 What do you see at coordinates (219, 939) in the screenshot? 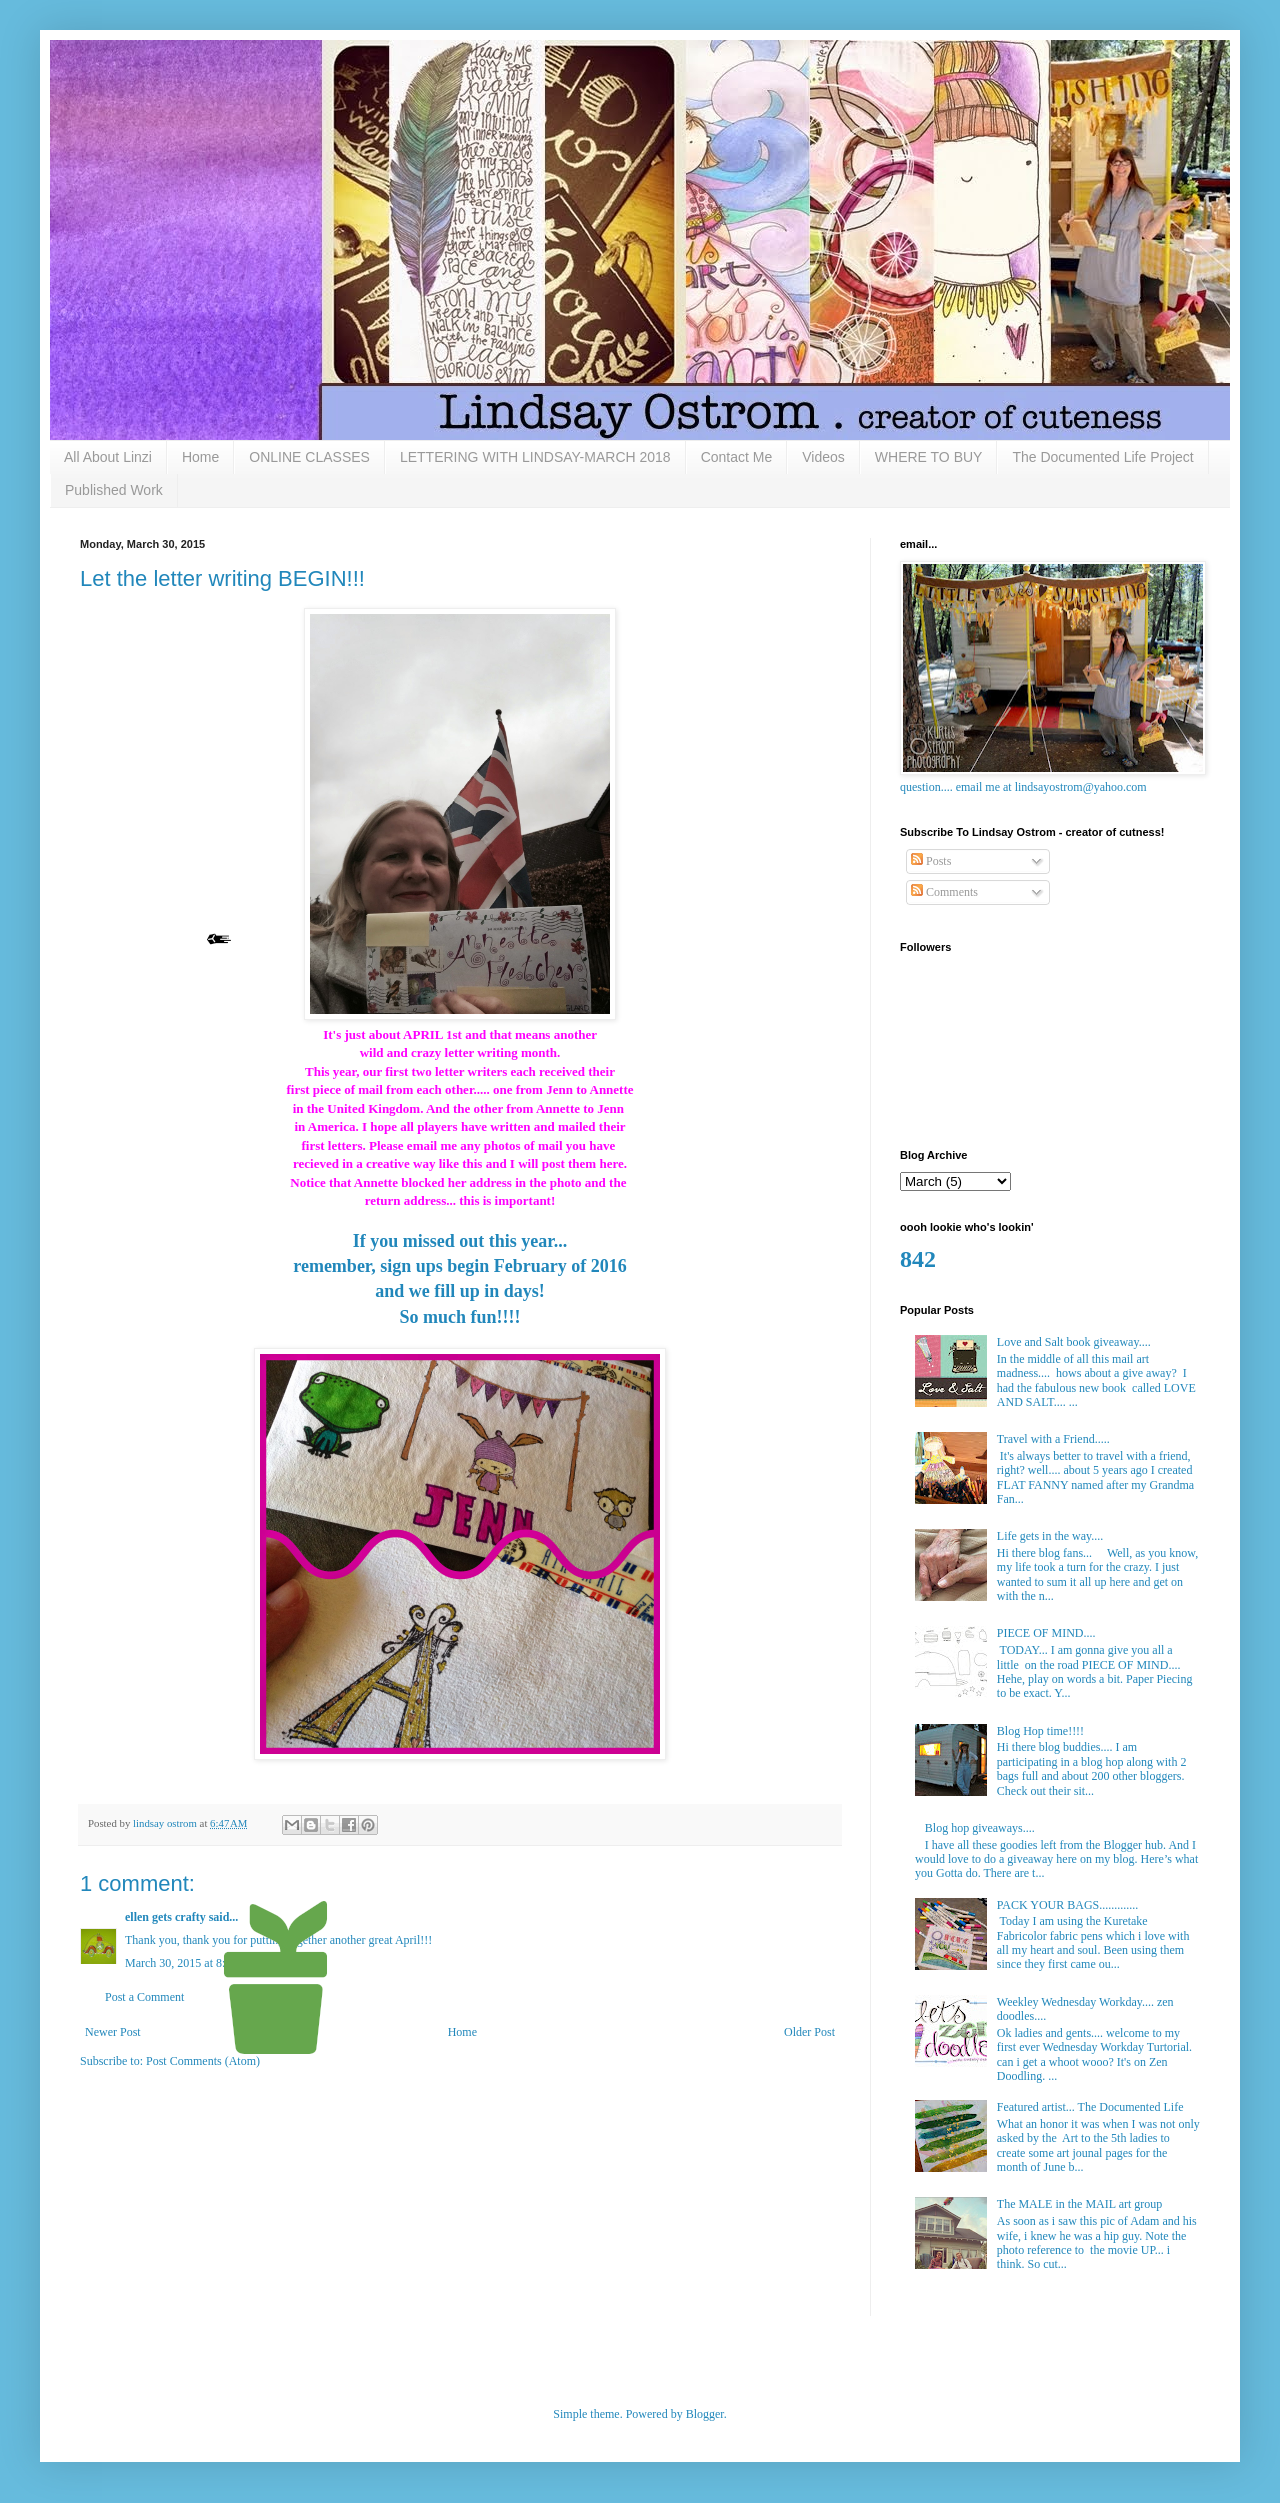
I see `velocity app or service logo` at bounding box center [219, 939].